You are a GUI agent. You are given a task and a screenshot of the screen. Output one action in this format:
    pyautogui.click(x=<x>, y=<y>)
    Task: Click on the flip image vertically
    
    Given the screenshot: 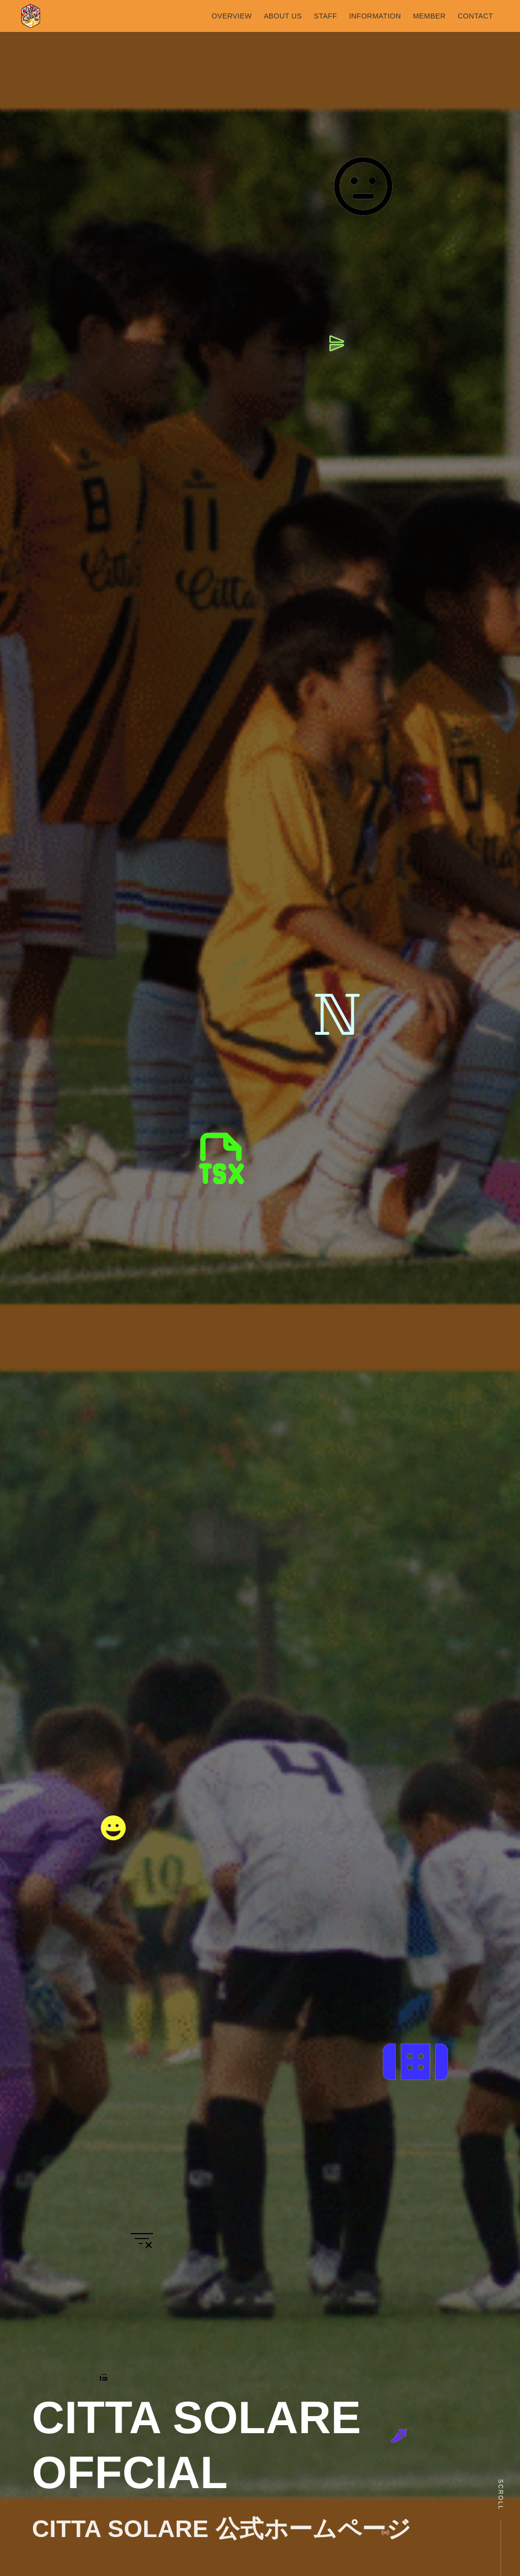 What is the action you would take?
    pyautogui.click(x=336, y=343)
    